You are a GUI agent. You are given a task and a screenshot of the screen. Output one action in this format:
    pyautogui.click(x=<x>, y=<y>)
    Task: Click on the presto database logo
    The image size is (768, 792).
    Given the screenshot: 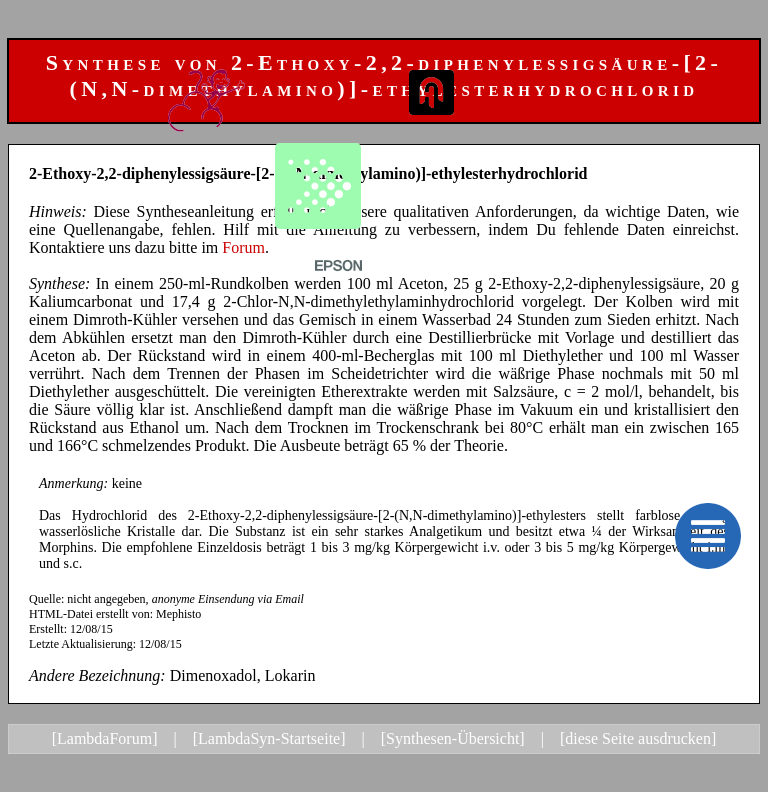 What is the action you would take?
    pyautogui.click(x=318, y=186)
    